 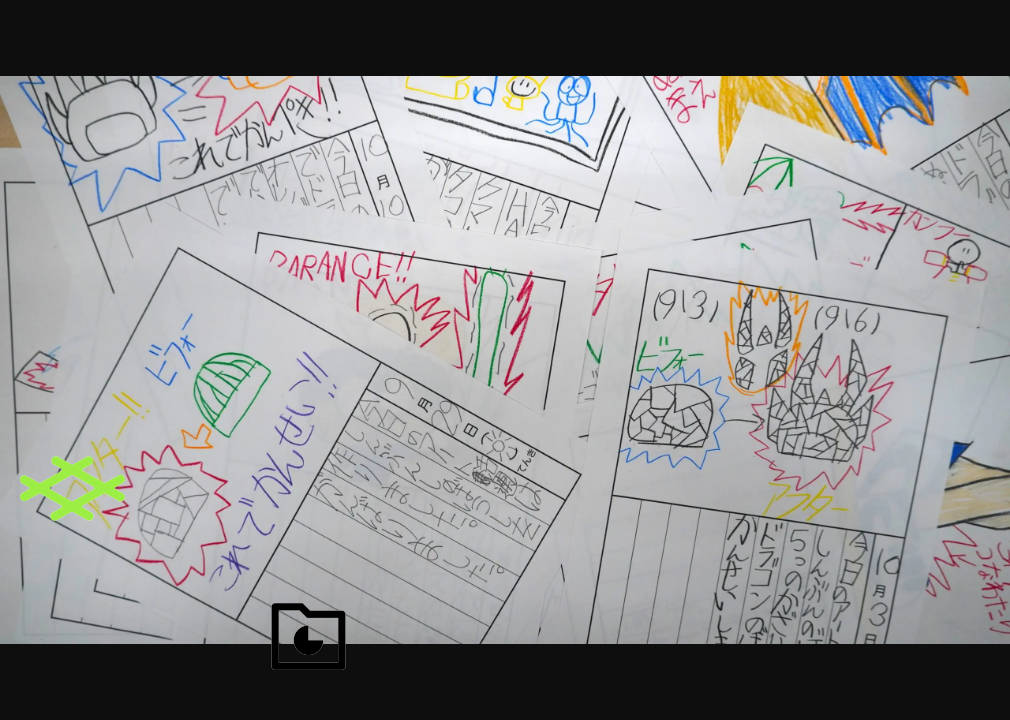 I want to click on access analytics or reports folder, so click(x=308, y=636).